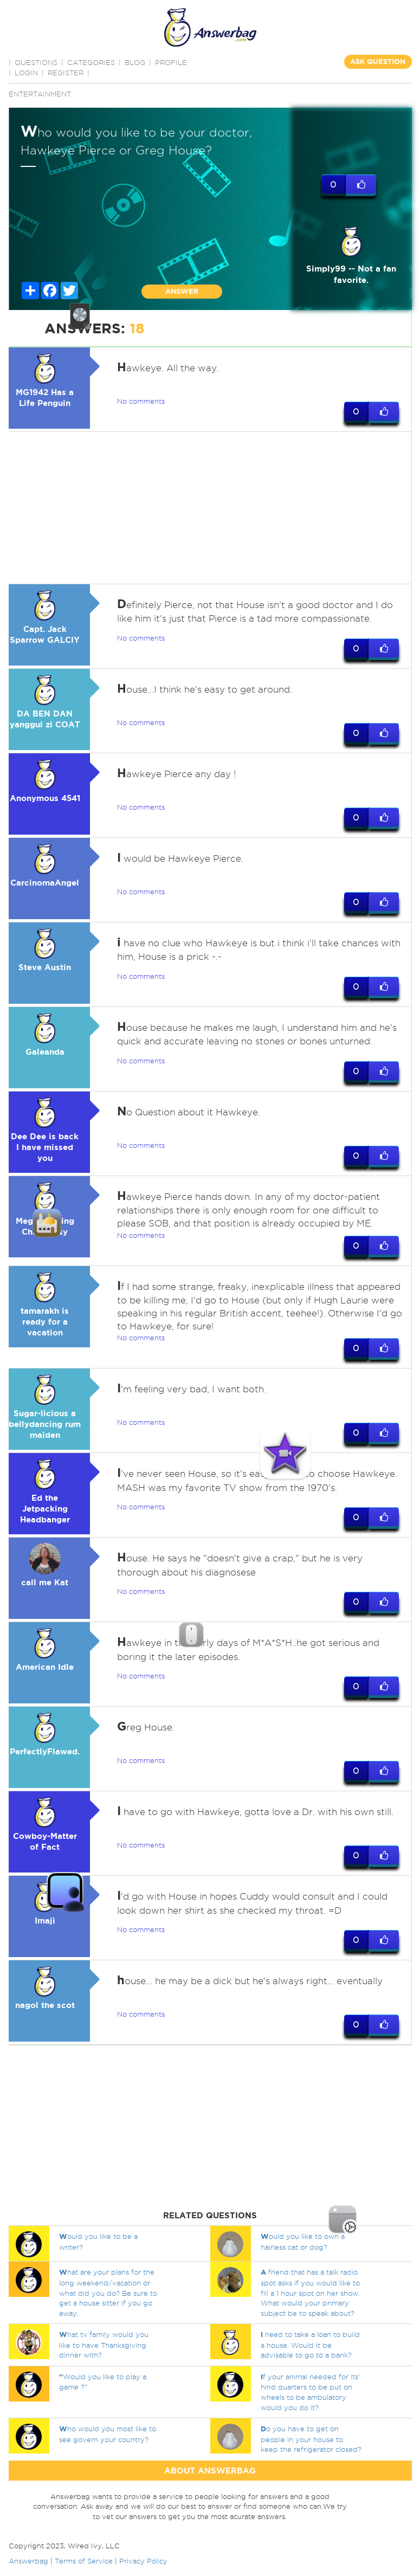  Describe the element at coordinates (343, 2219) in the screenshot. I see `configure window behavior settings` at that location.